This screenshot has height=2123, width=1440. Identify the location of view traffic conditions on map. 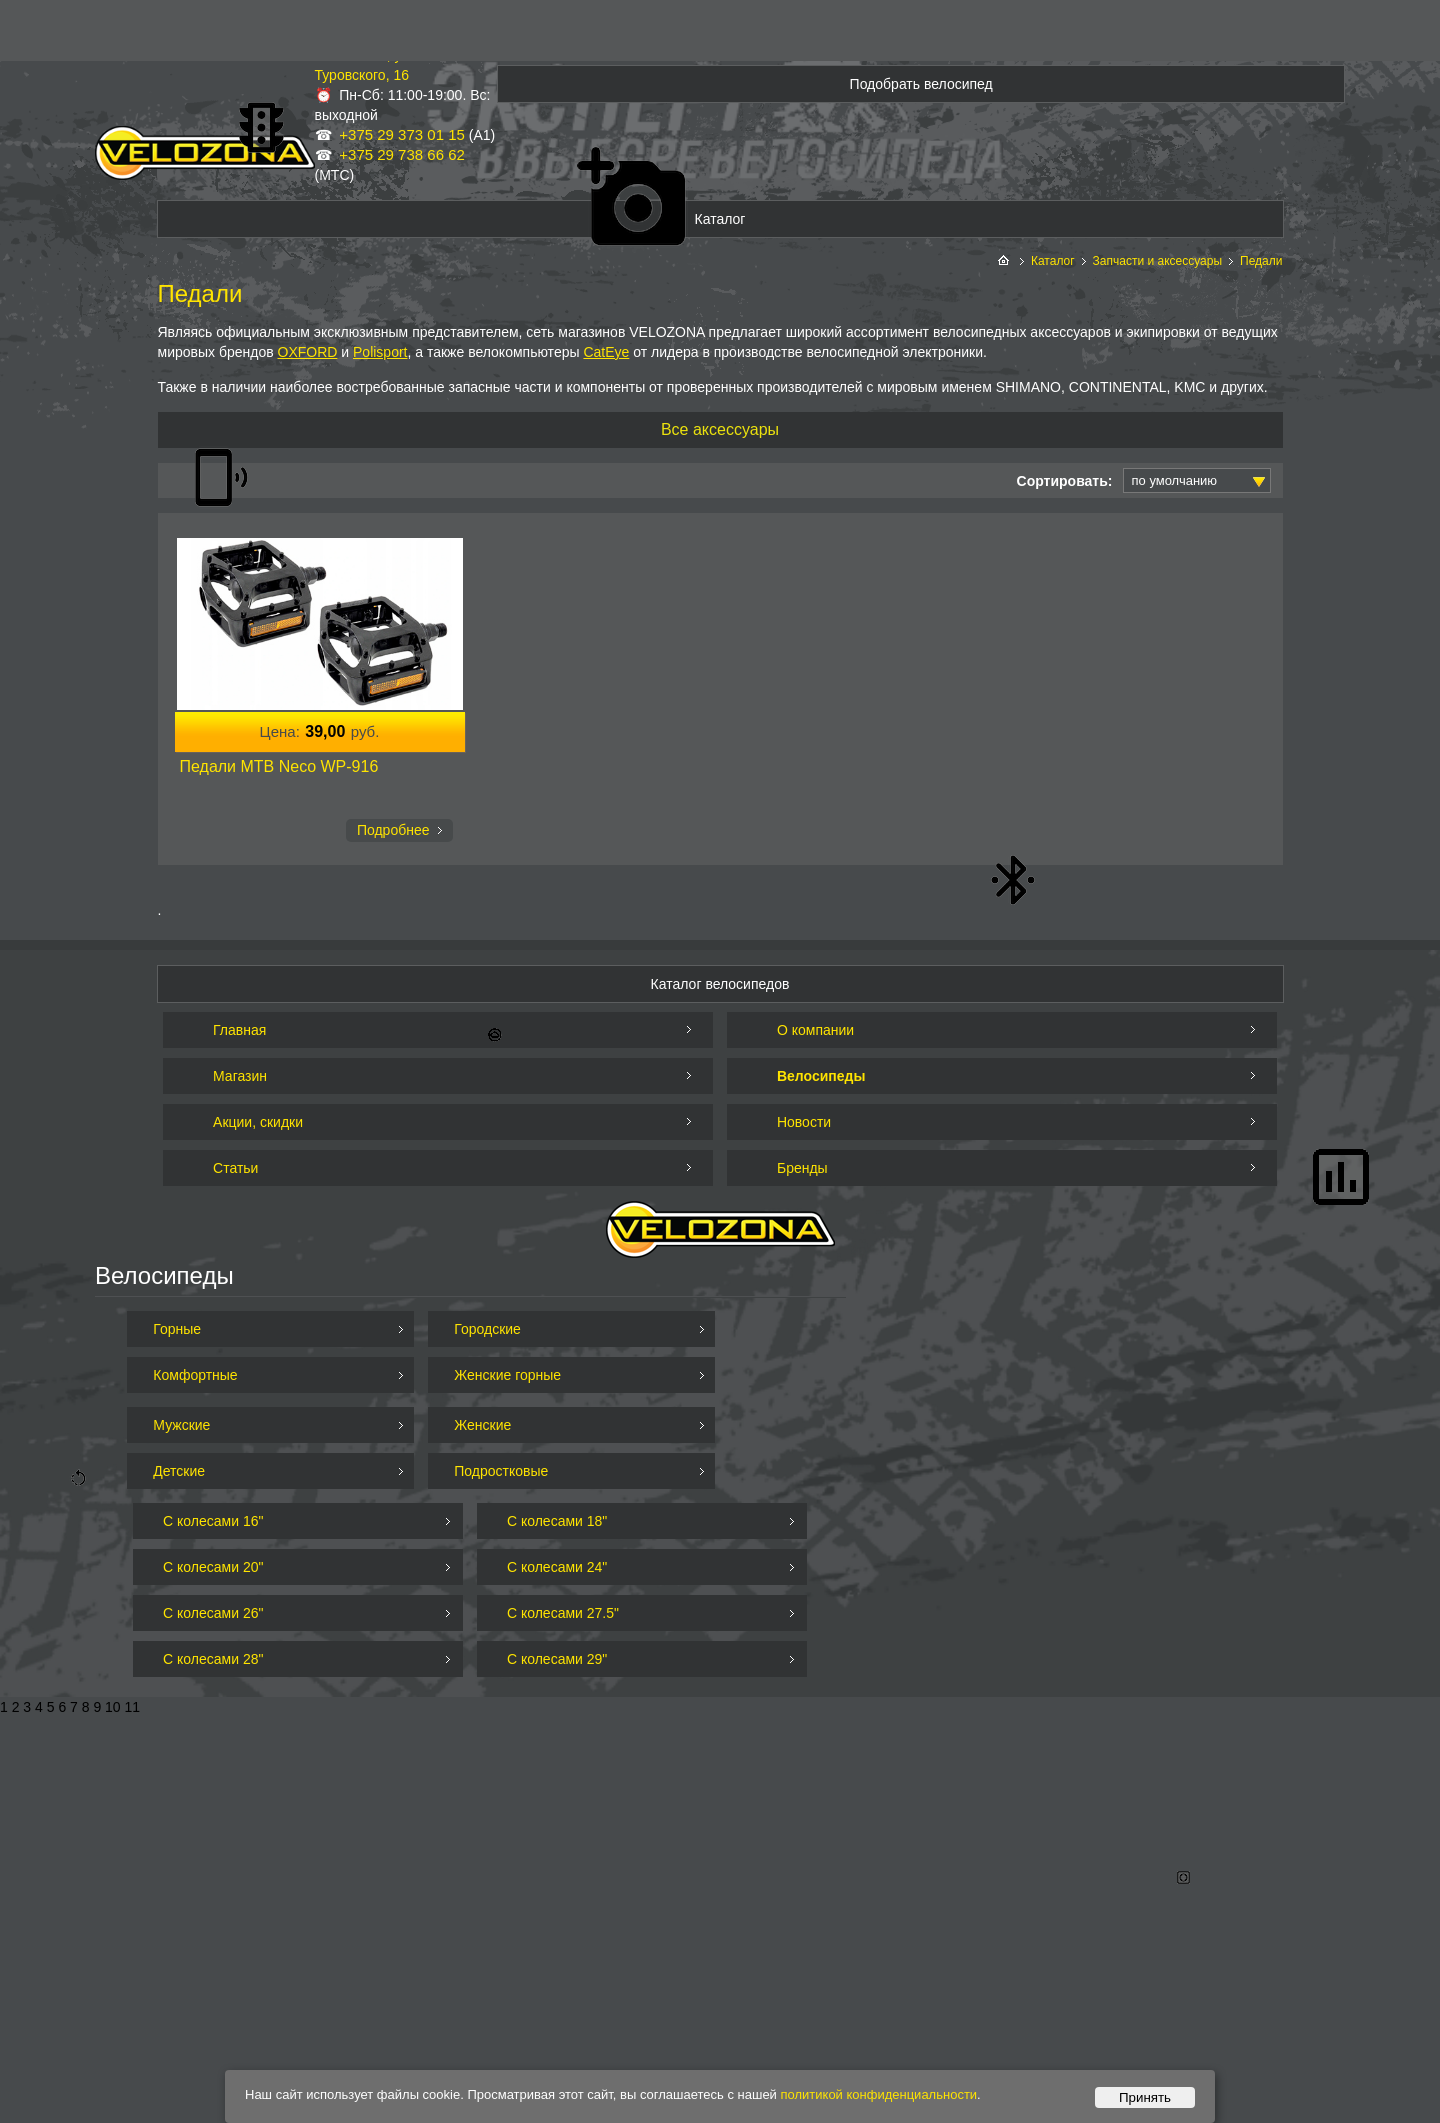
(261, 127).